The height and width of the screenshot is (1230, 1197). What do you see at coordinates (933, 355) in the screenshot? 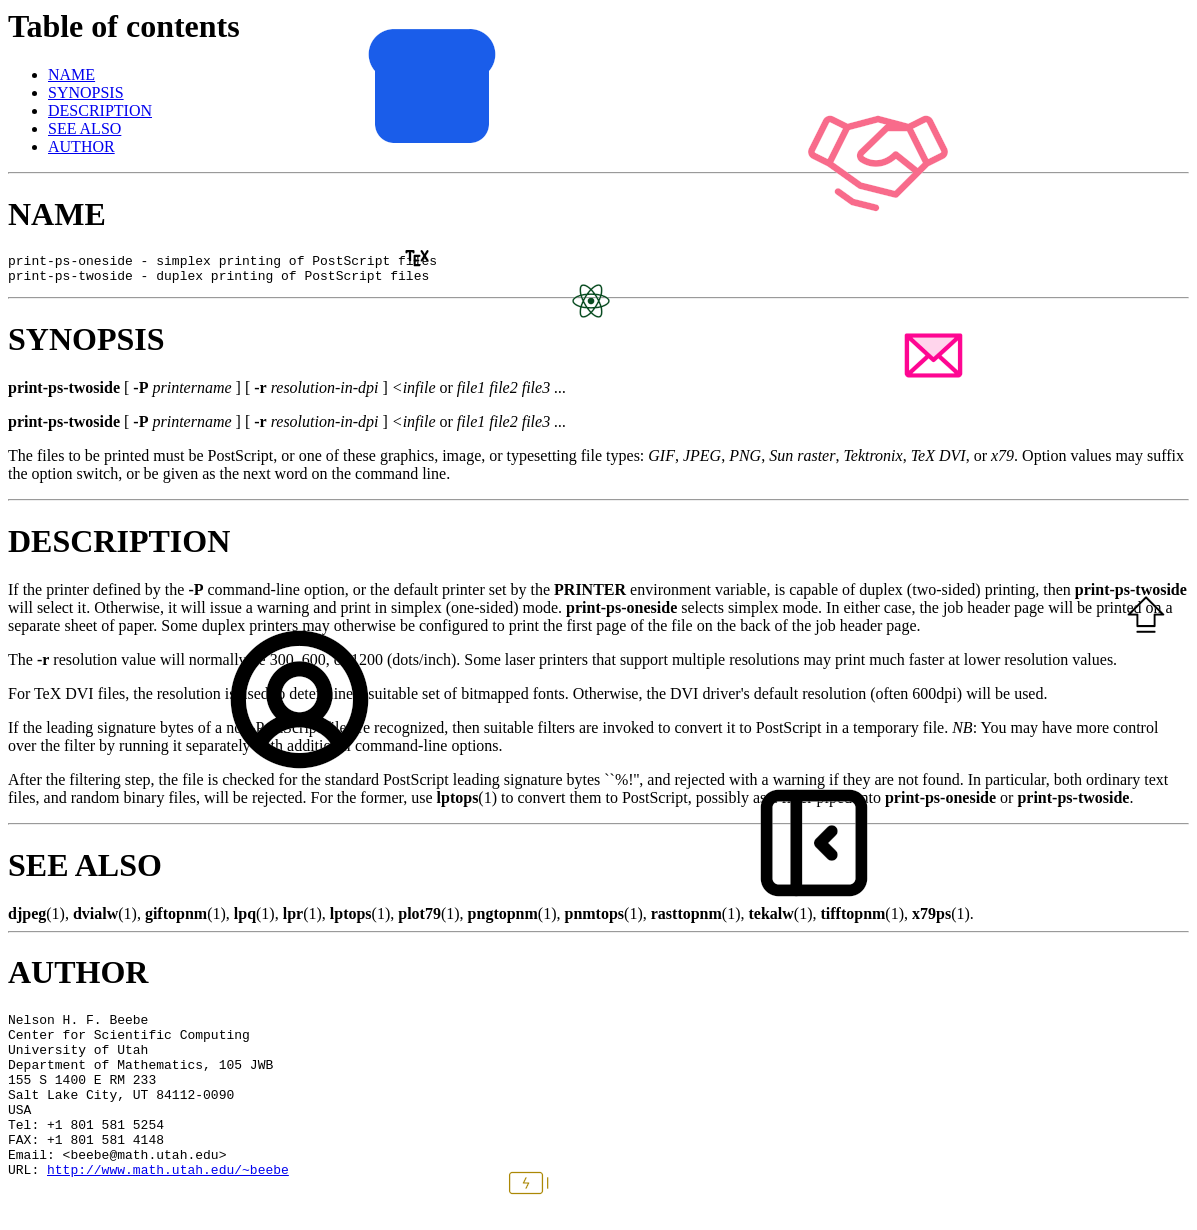
I see `access your email inbox` at bounding box center [933, 355].